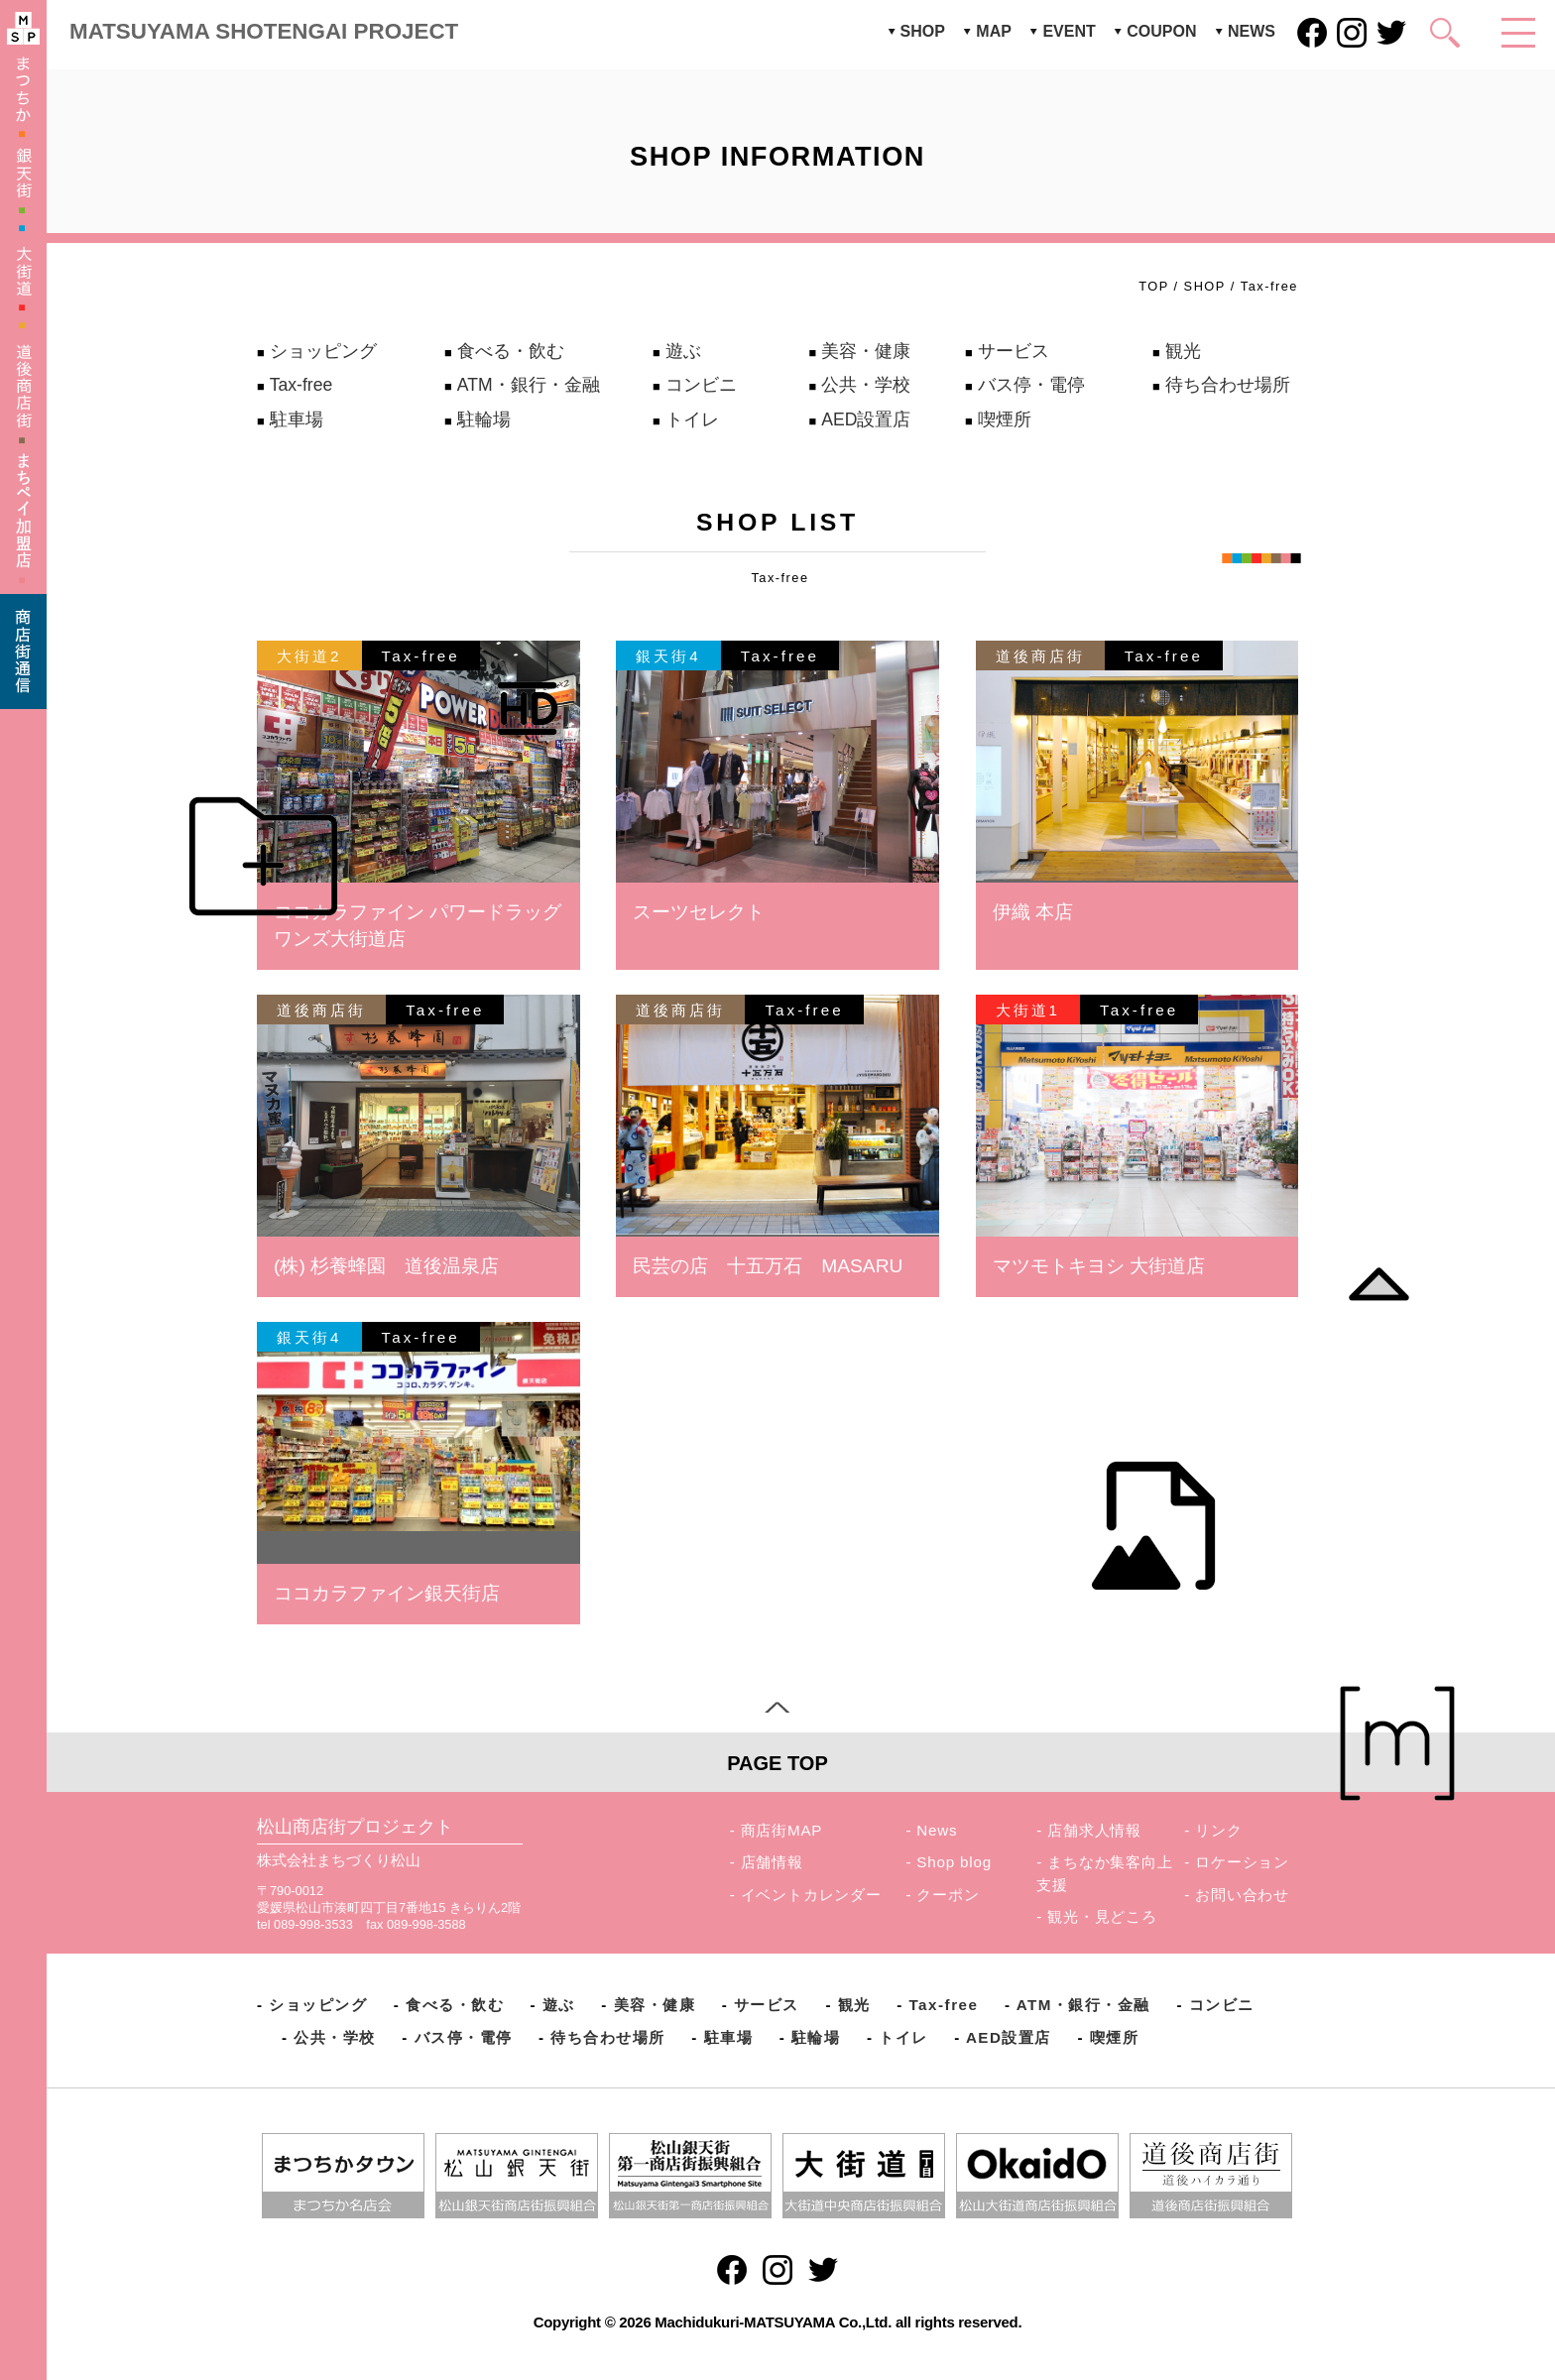 This screenshot has width=1555, height=2380. What do you see at coordinates (1378, 1300) in the screenshot?
I see `scroll up or move content upward` at bounding box center [1378, 1300].